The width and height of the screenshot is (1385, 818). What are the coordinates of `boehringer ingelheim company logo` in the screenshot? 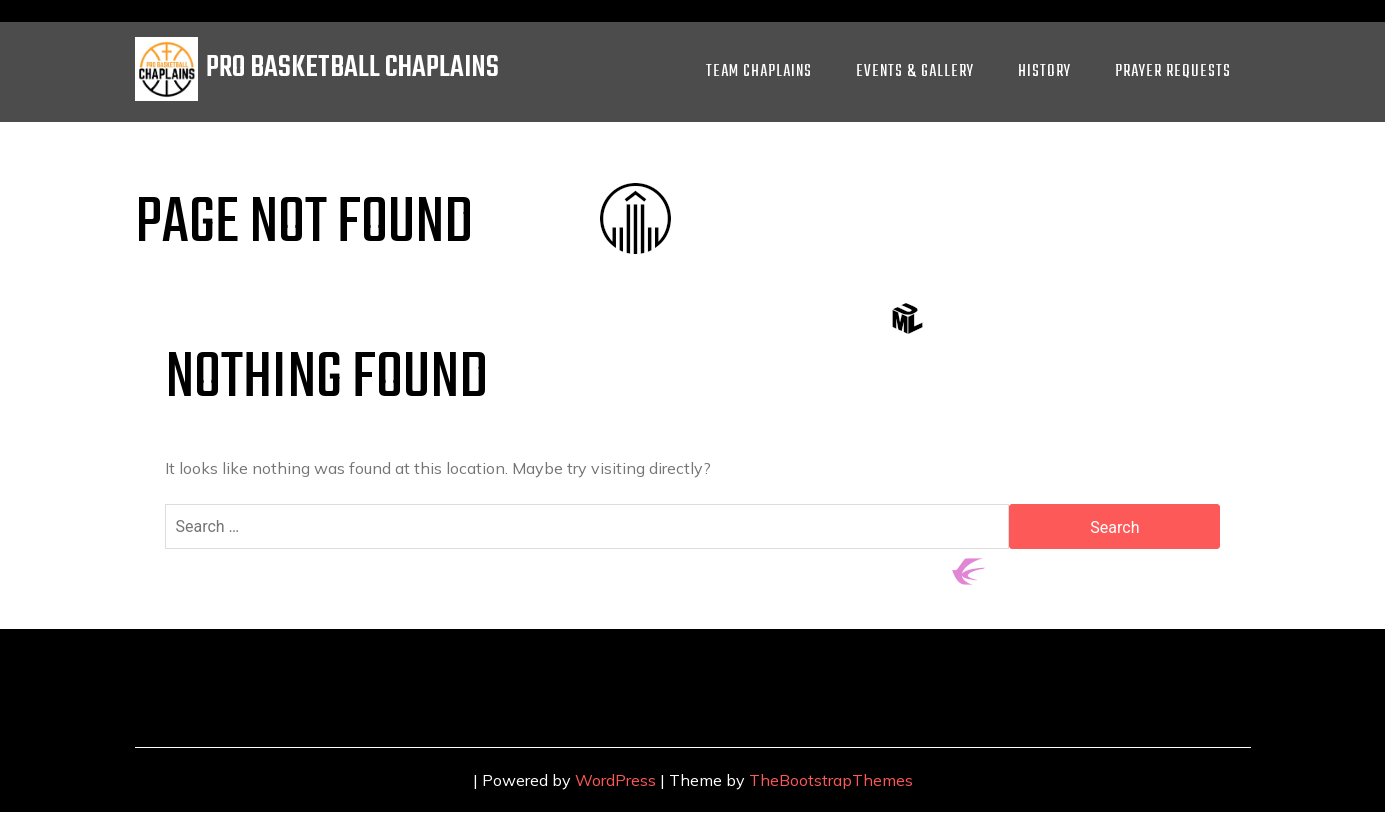 It's located at (635, 218).